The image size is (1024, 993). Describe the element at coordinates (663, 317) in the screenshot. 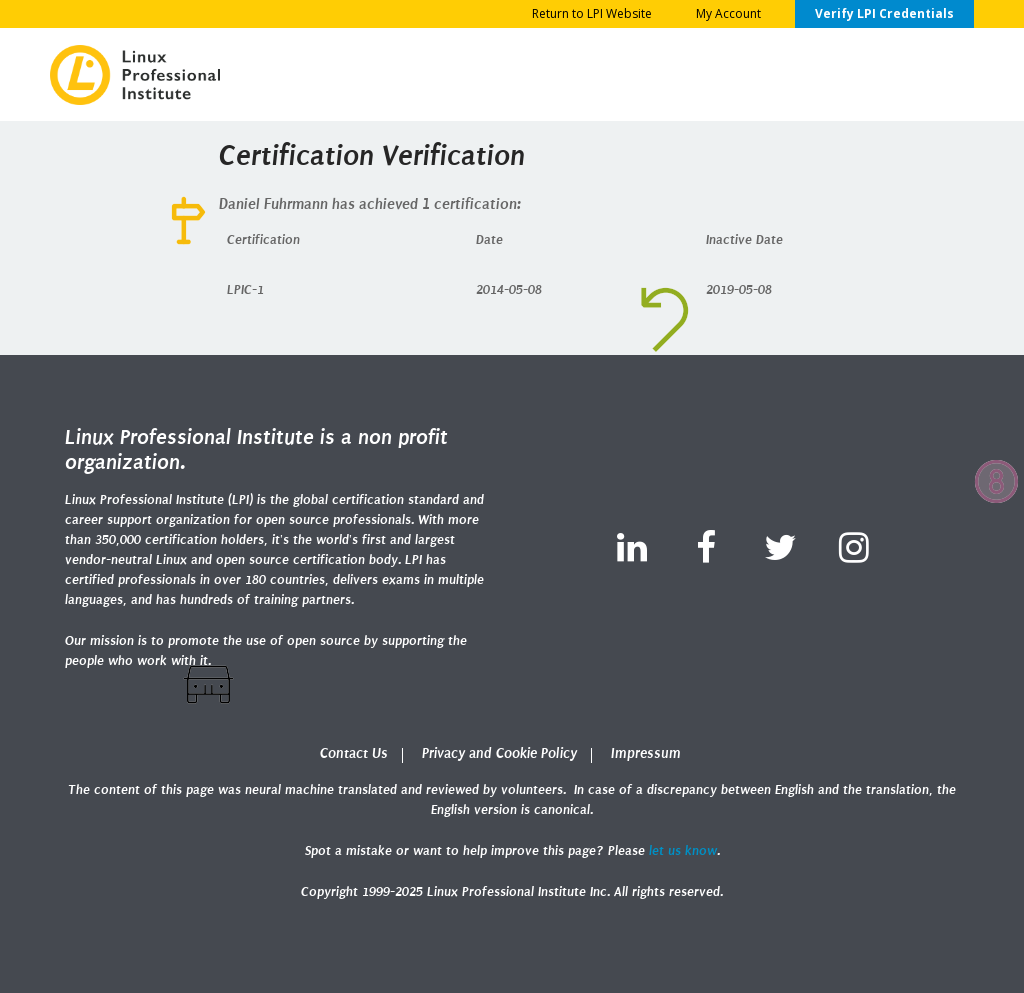

I see `discard changes and revert to previous state` at that location.